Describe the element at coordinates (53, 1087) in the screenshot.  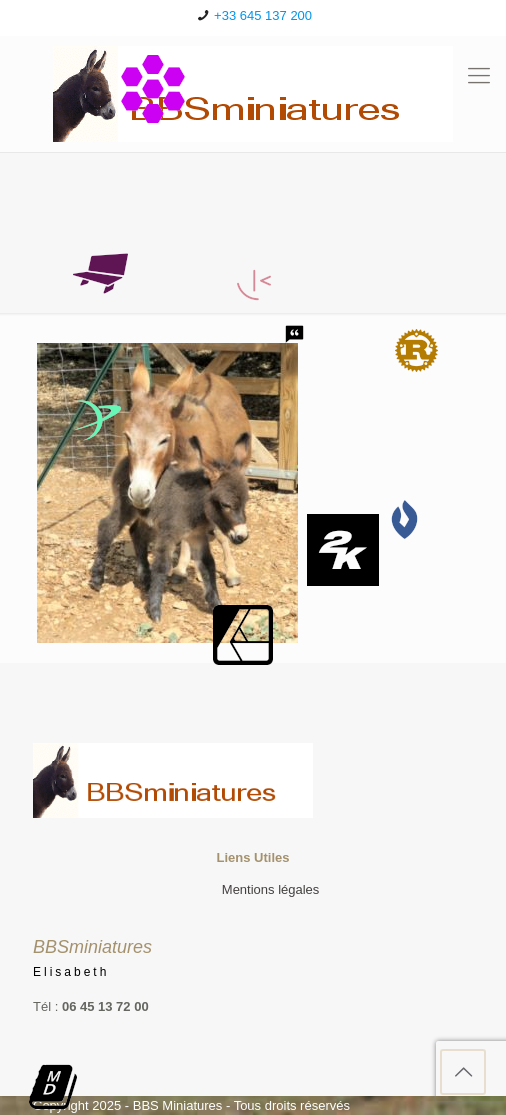
I see `mdbook documentation tool logo` at that location.